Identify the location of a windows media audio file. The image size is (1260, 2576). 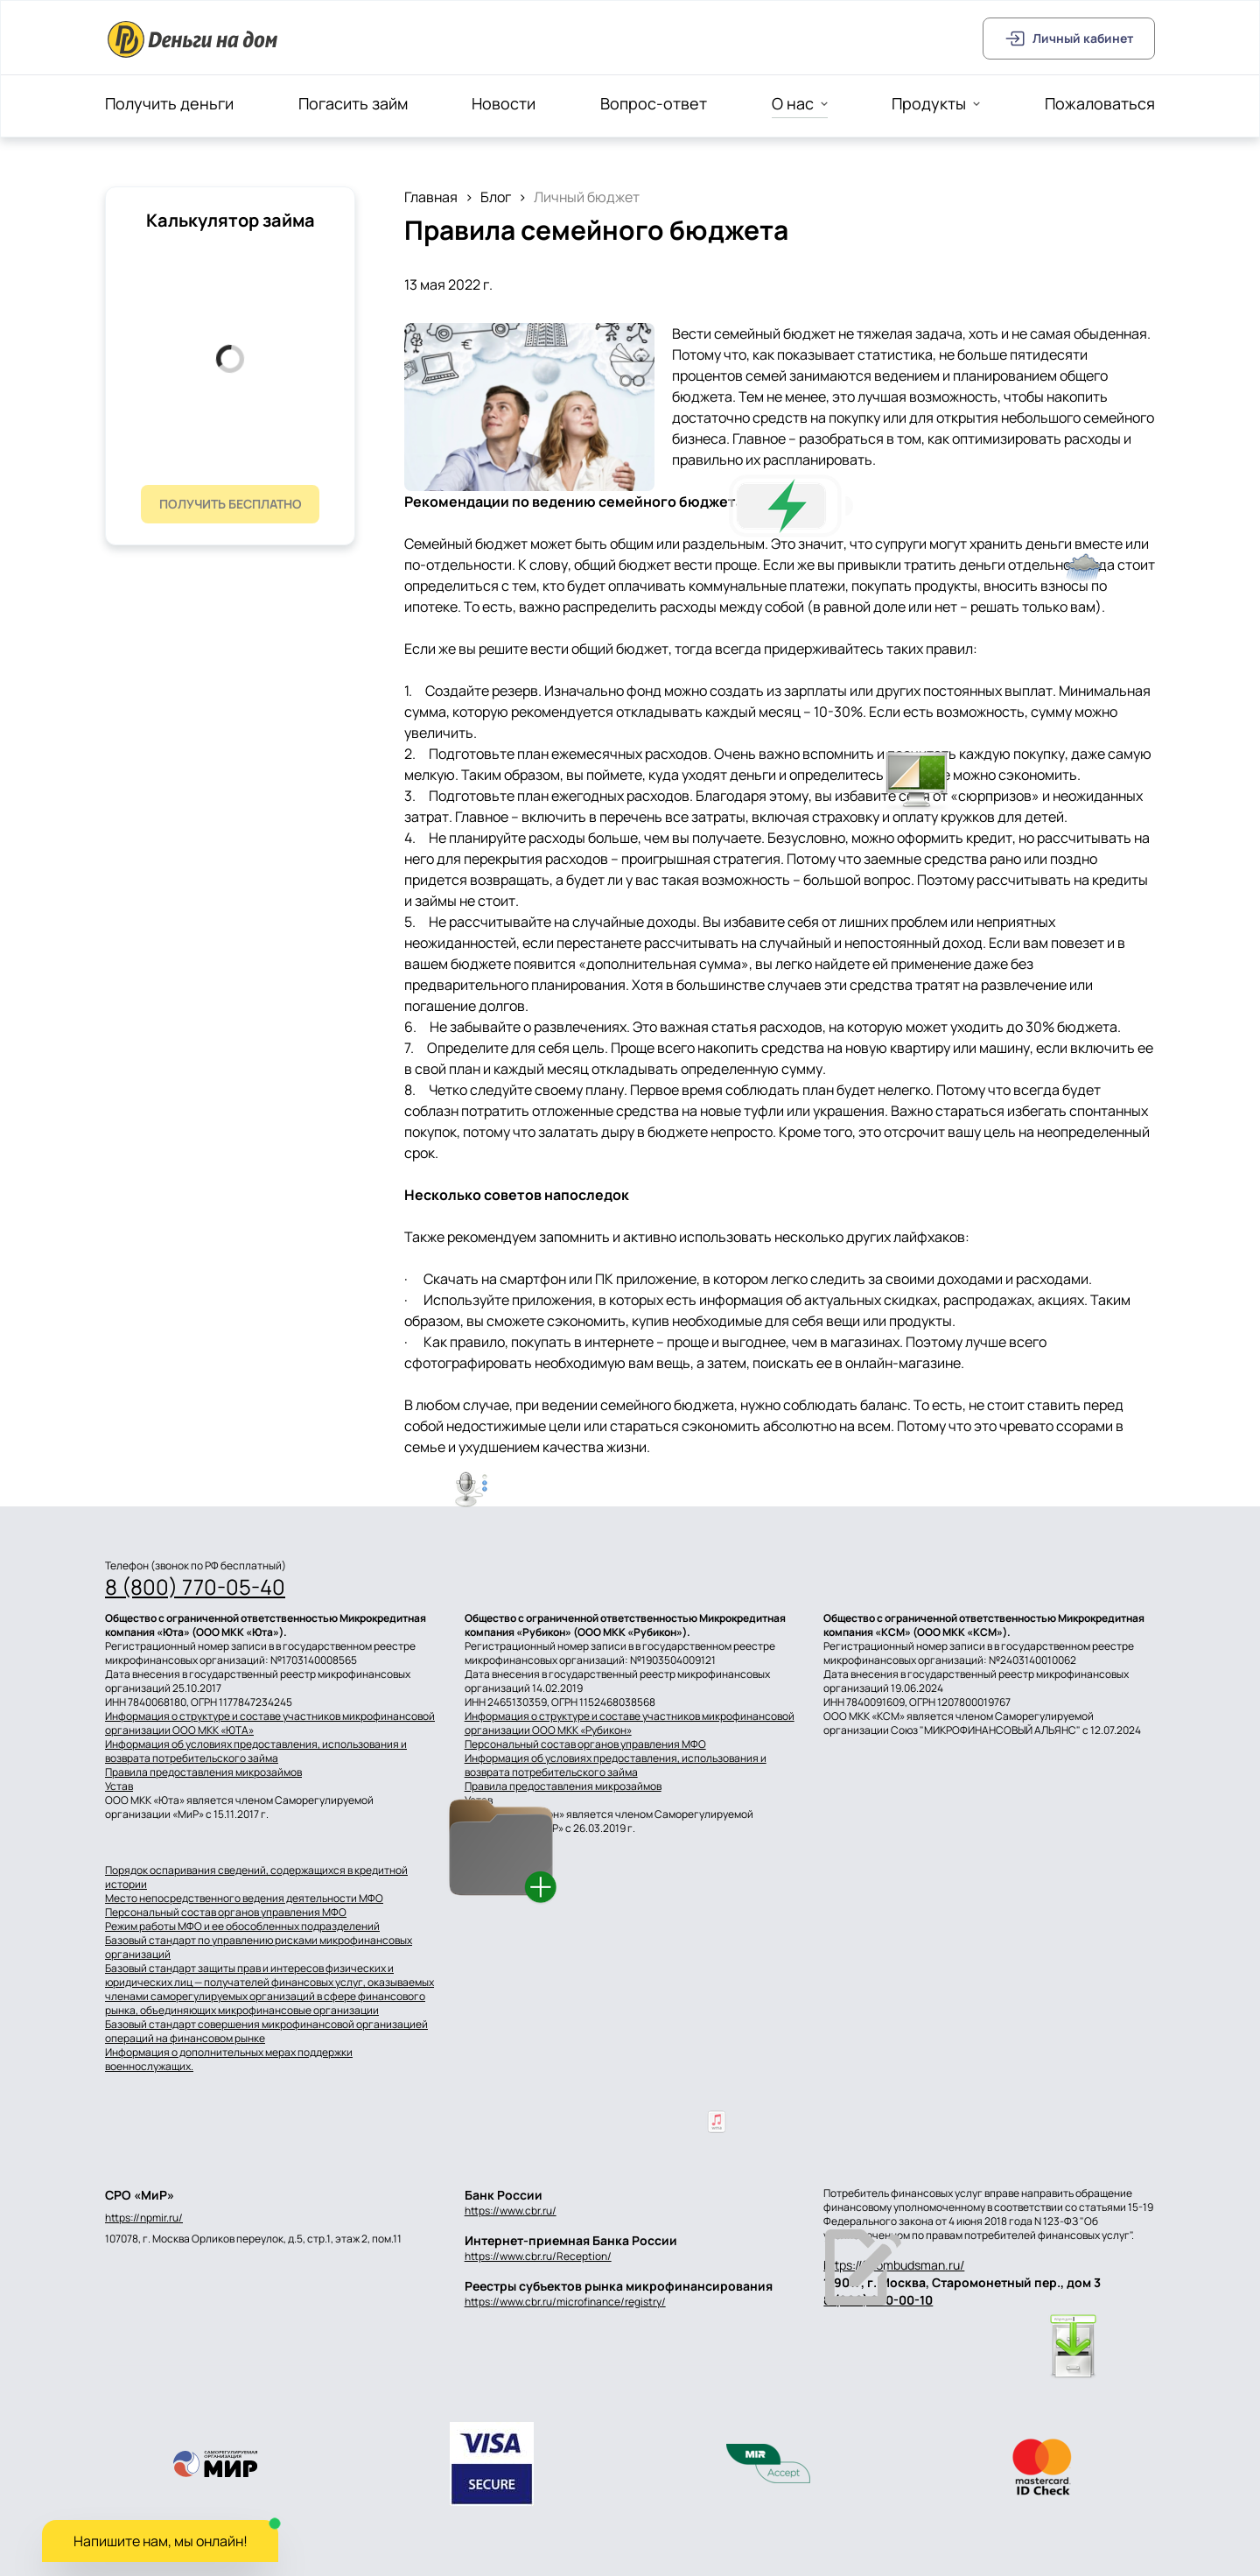
(717, 2122).